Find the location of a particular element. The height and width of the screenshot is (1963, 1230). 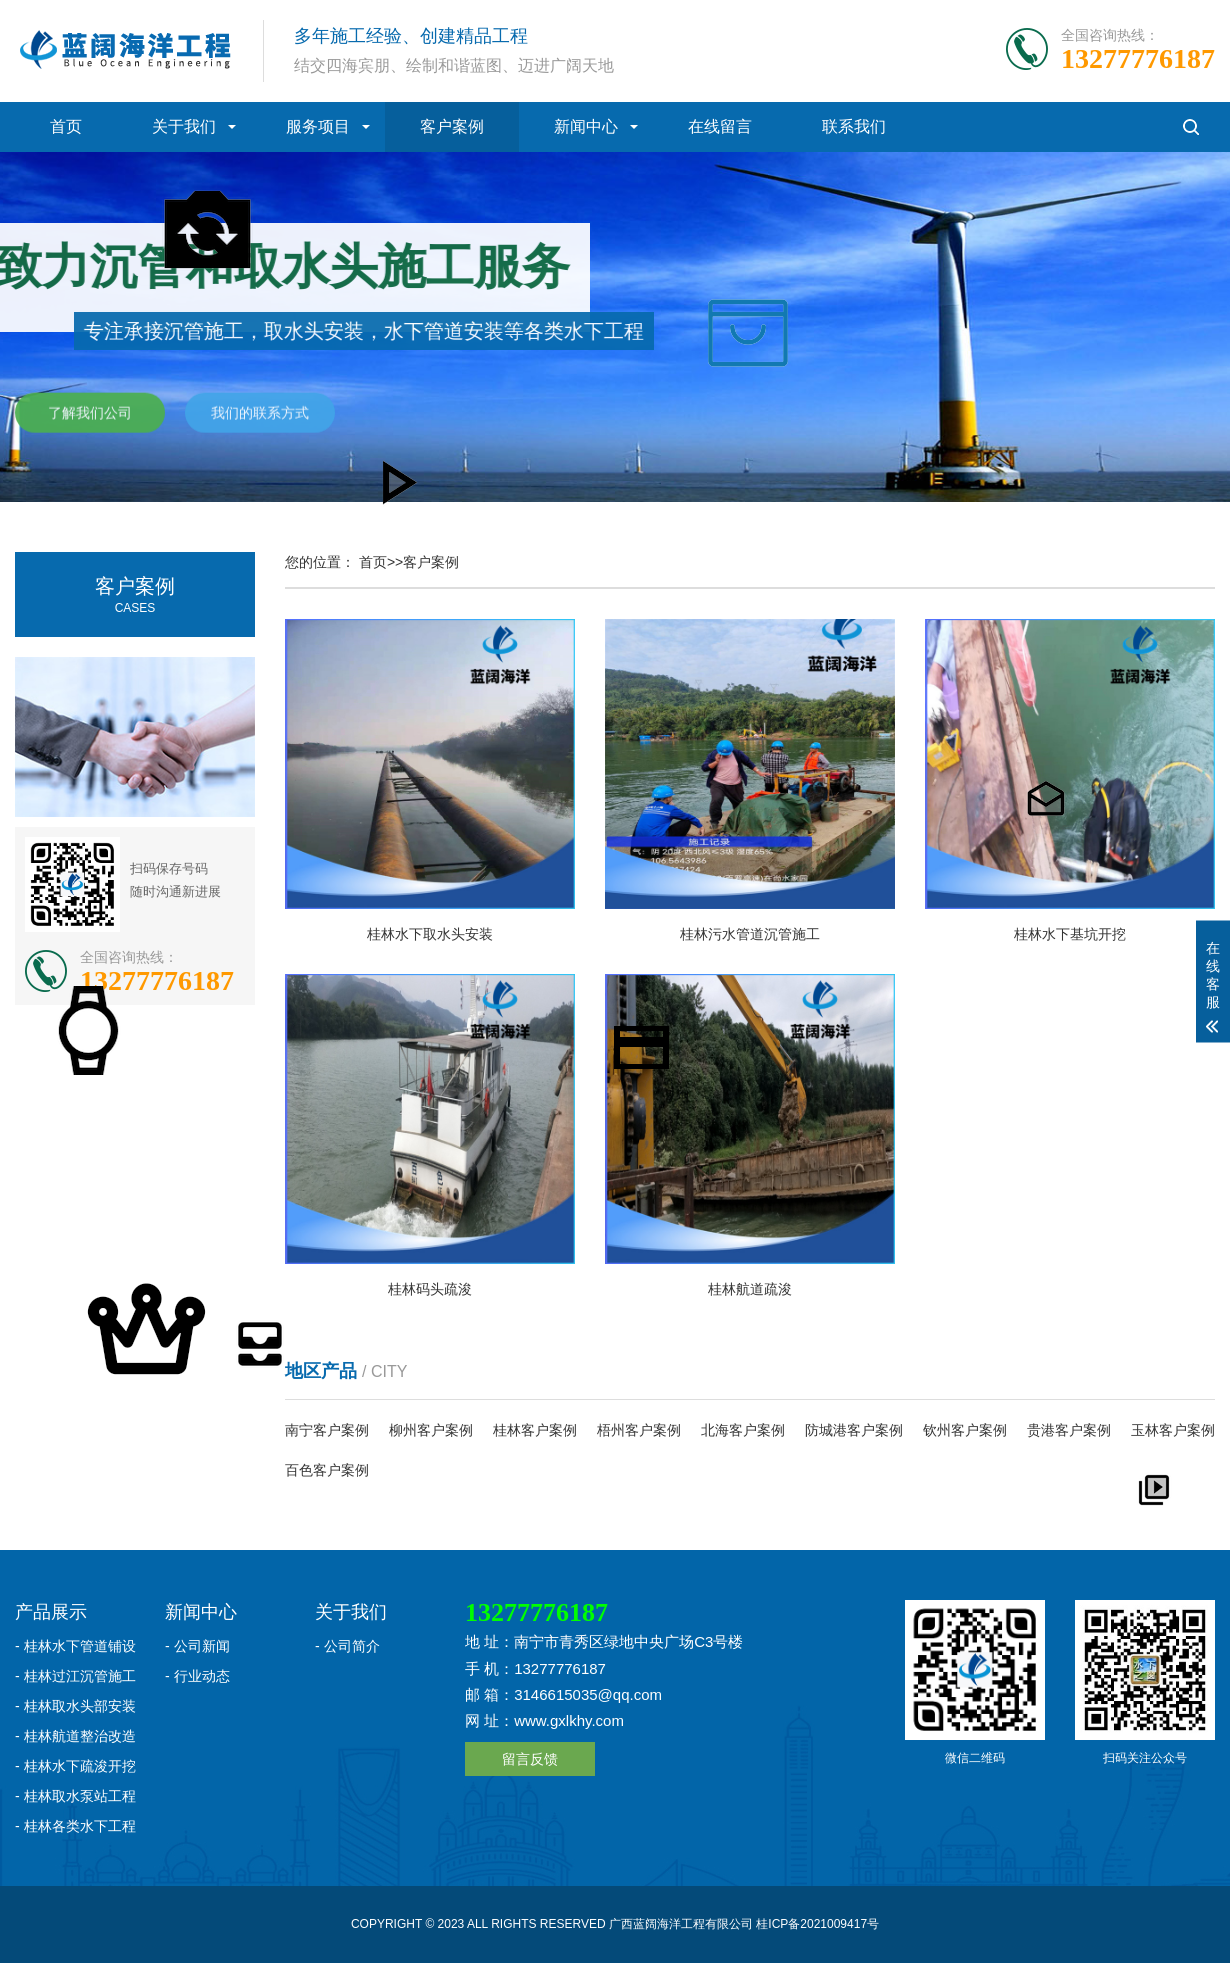

switch between front and rear camera is located at coordinates (207, 229).